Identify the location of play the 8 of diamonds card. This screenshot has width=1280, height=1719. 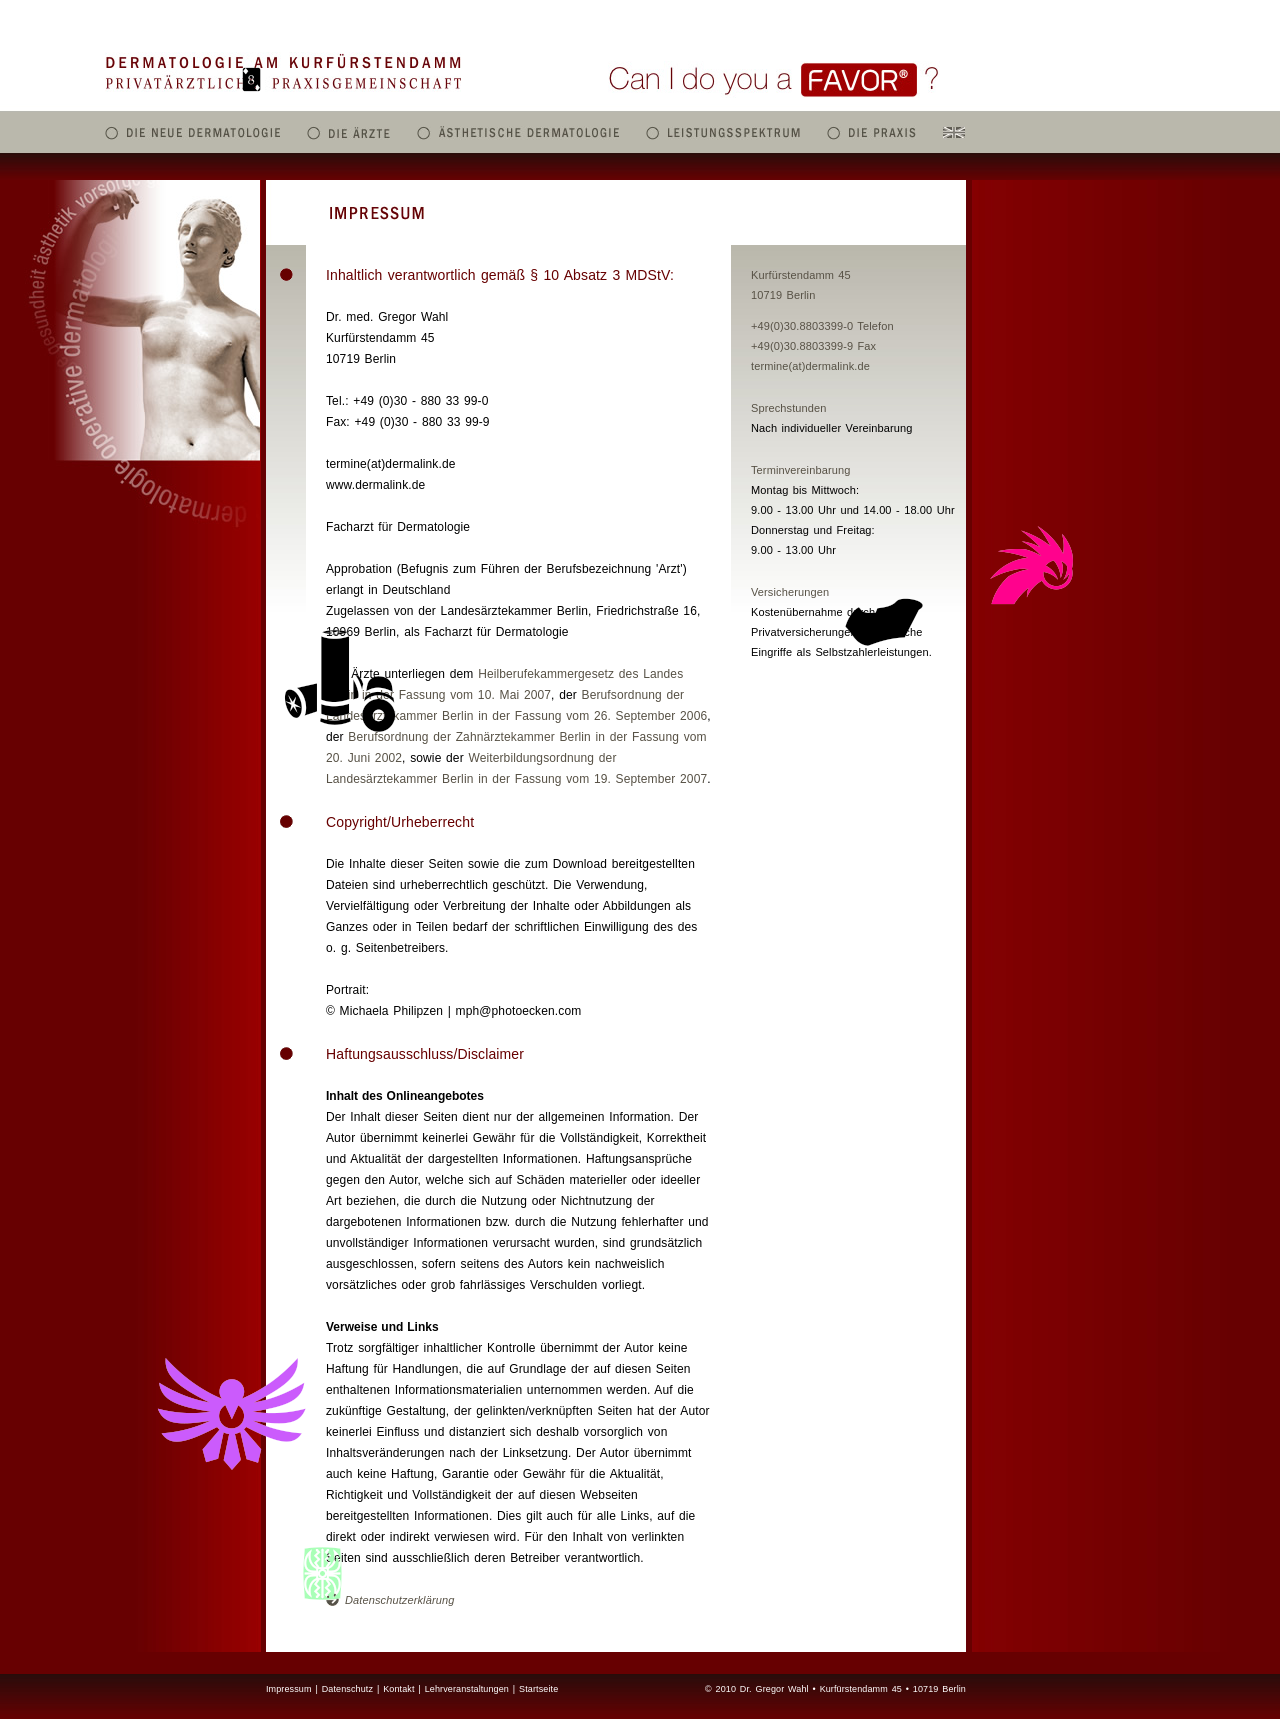
(251, 79).